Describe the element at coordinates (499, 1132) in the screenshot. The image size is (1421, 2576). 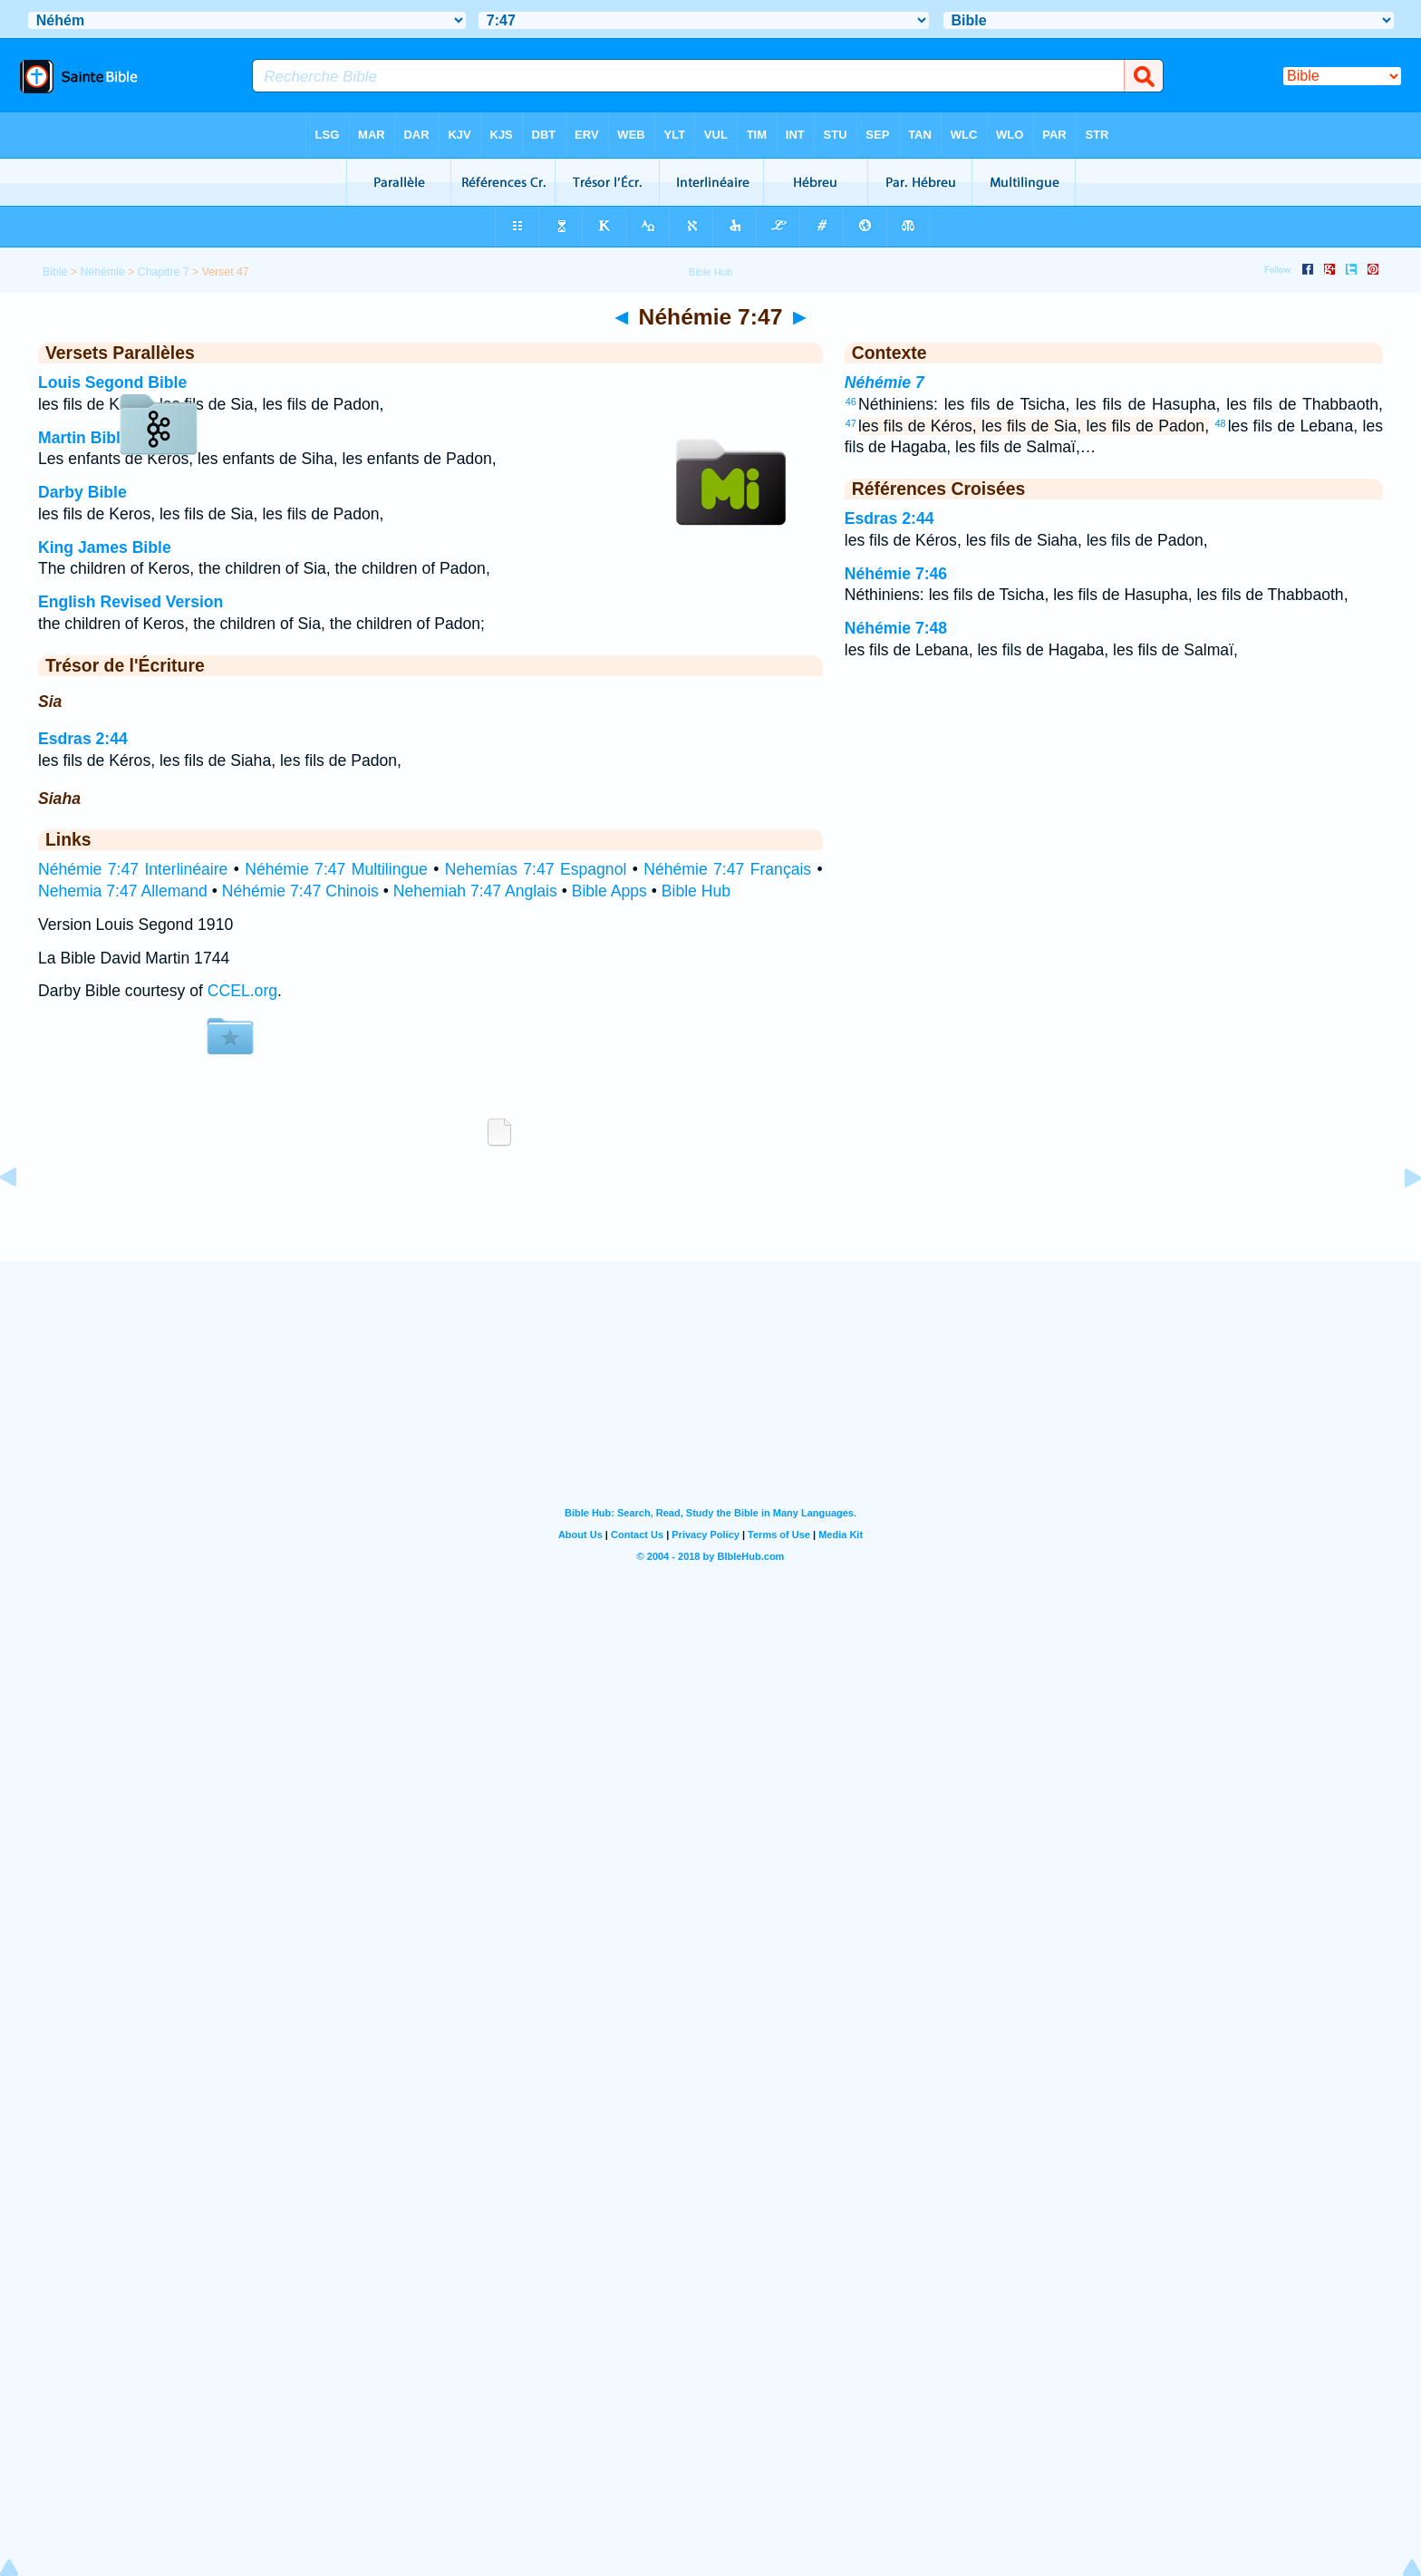
I see `indicates an empty or blank file` at that location.